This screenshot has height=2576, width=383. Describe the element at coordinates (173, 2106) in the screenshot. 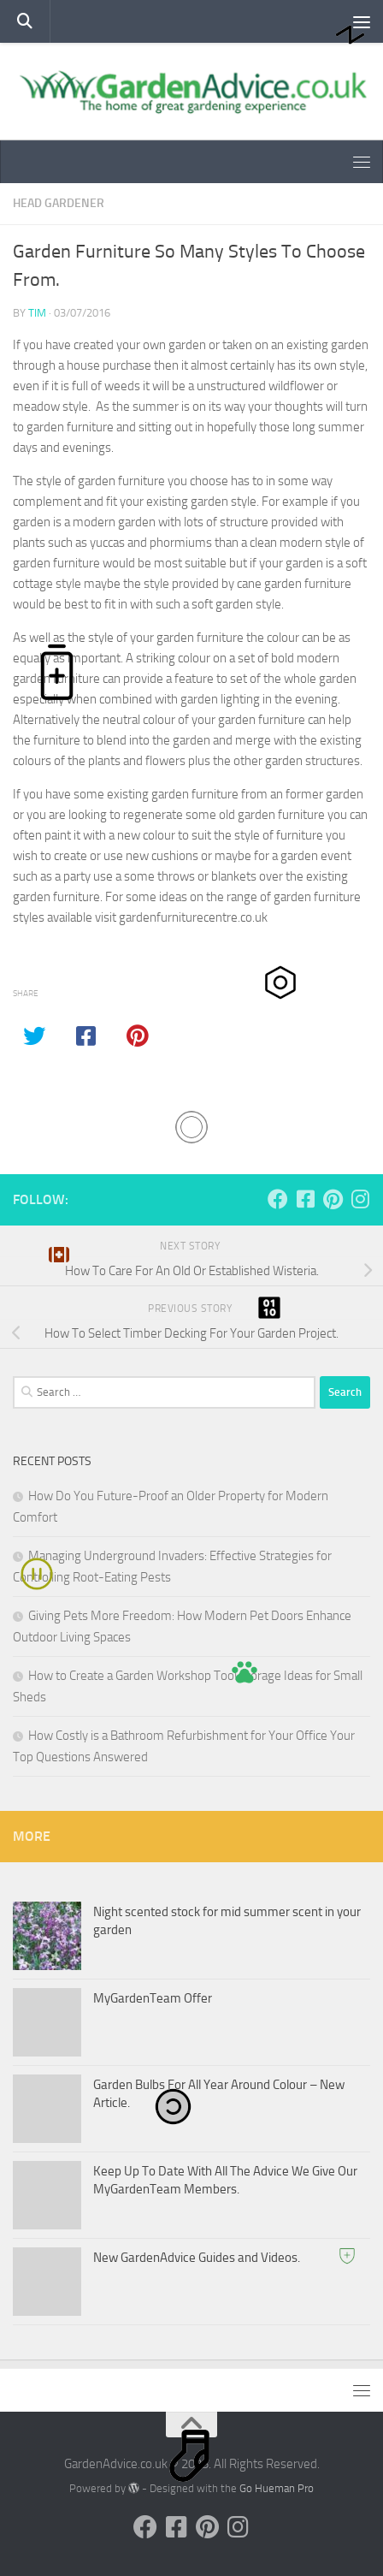

I see `indicates copyleft licensing status` at that location.